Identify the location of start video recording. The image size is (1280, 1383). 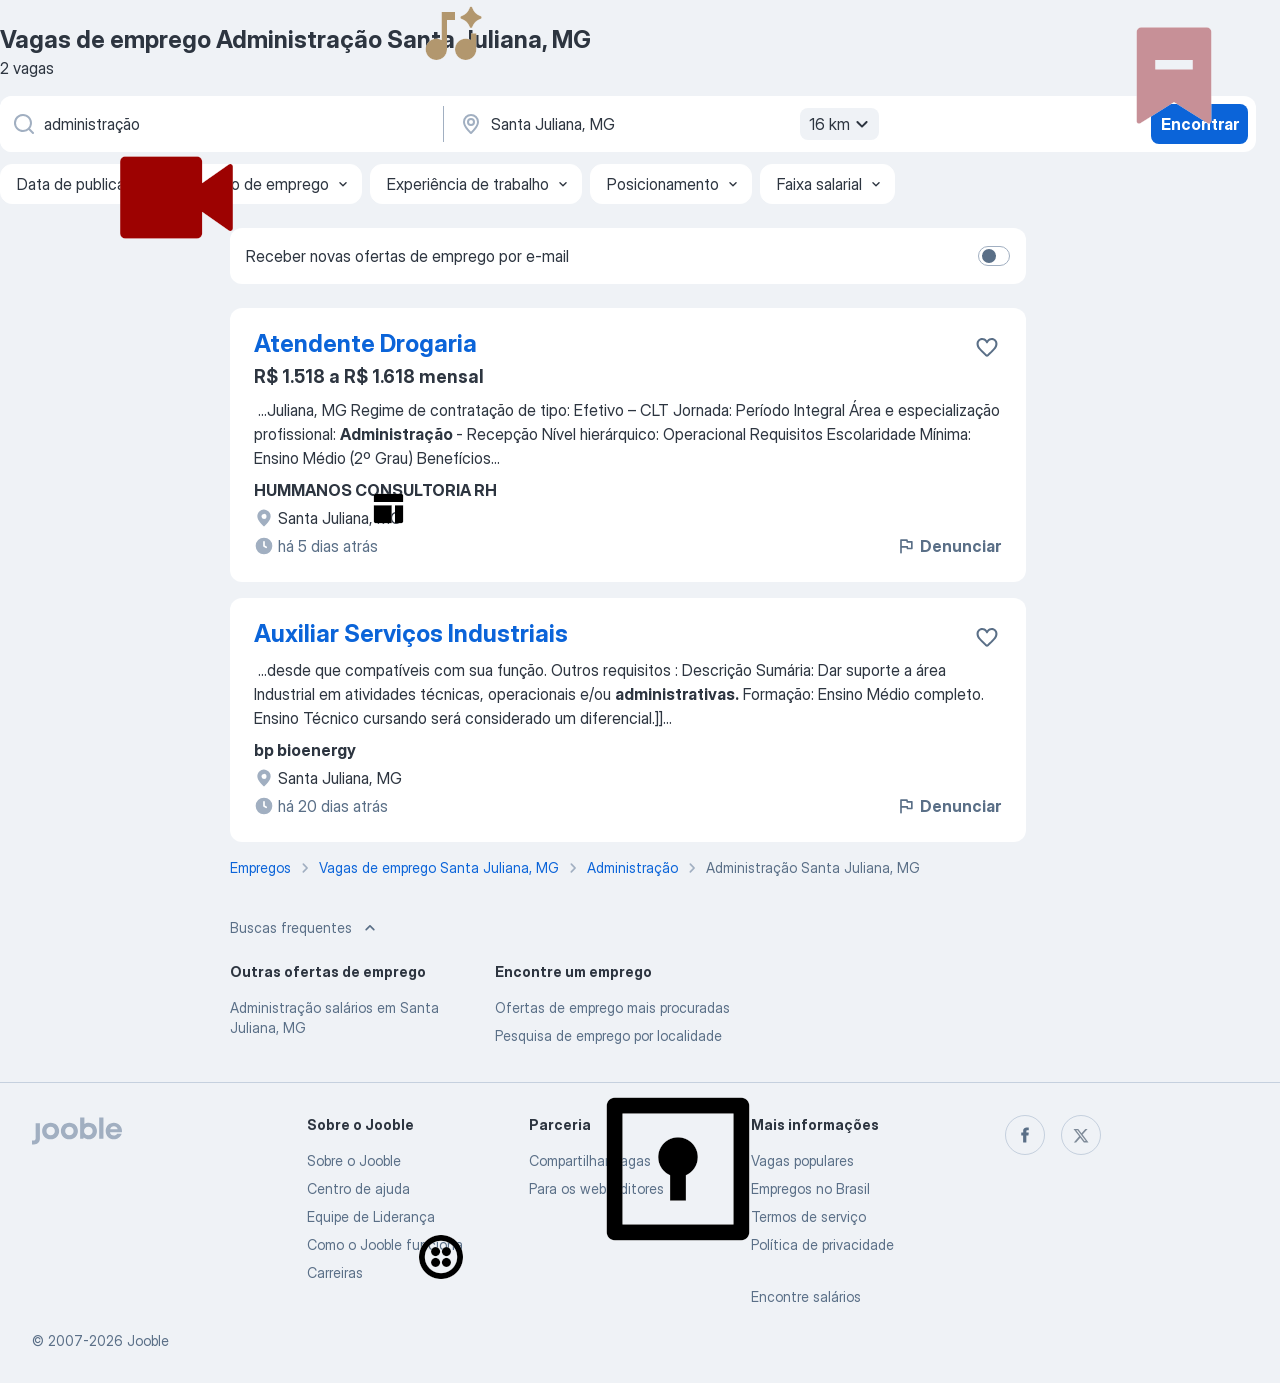
(176, 197).